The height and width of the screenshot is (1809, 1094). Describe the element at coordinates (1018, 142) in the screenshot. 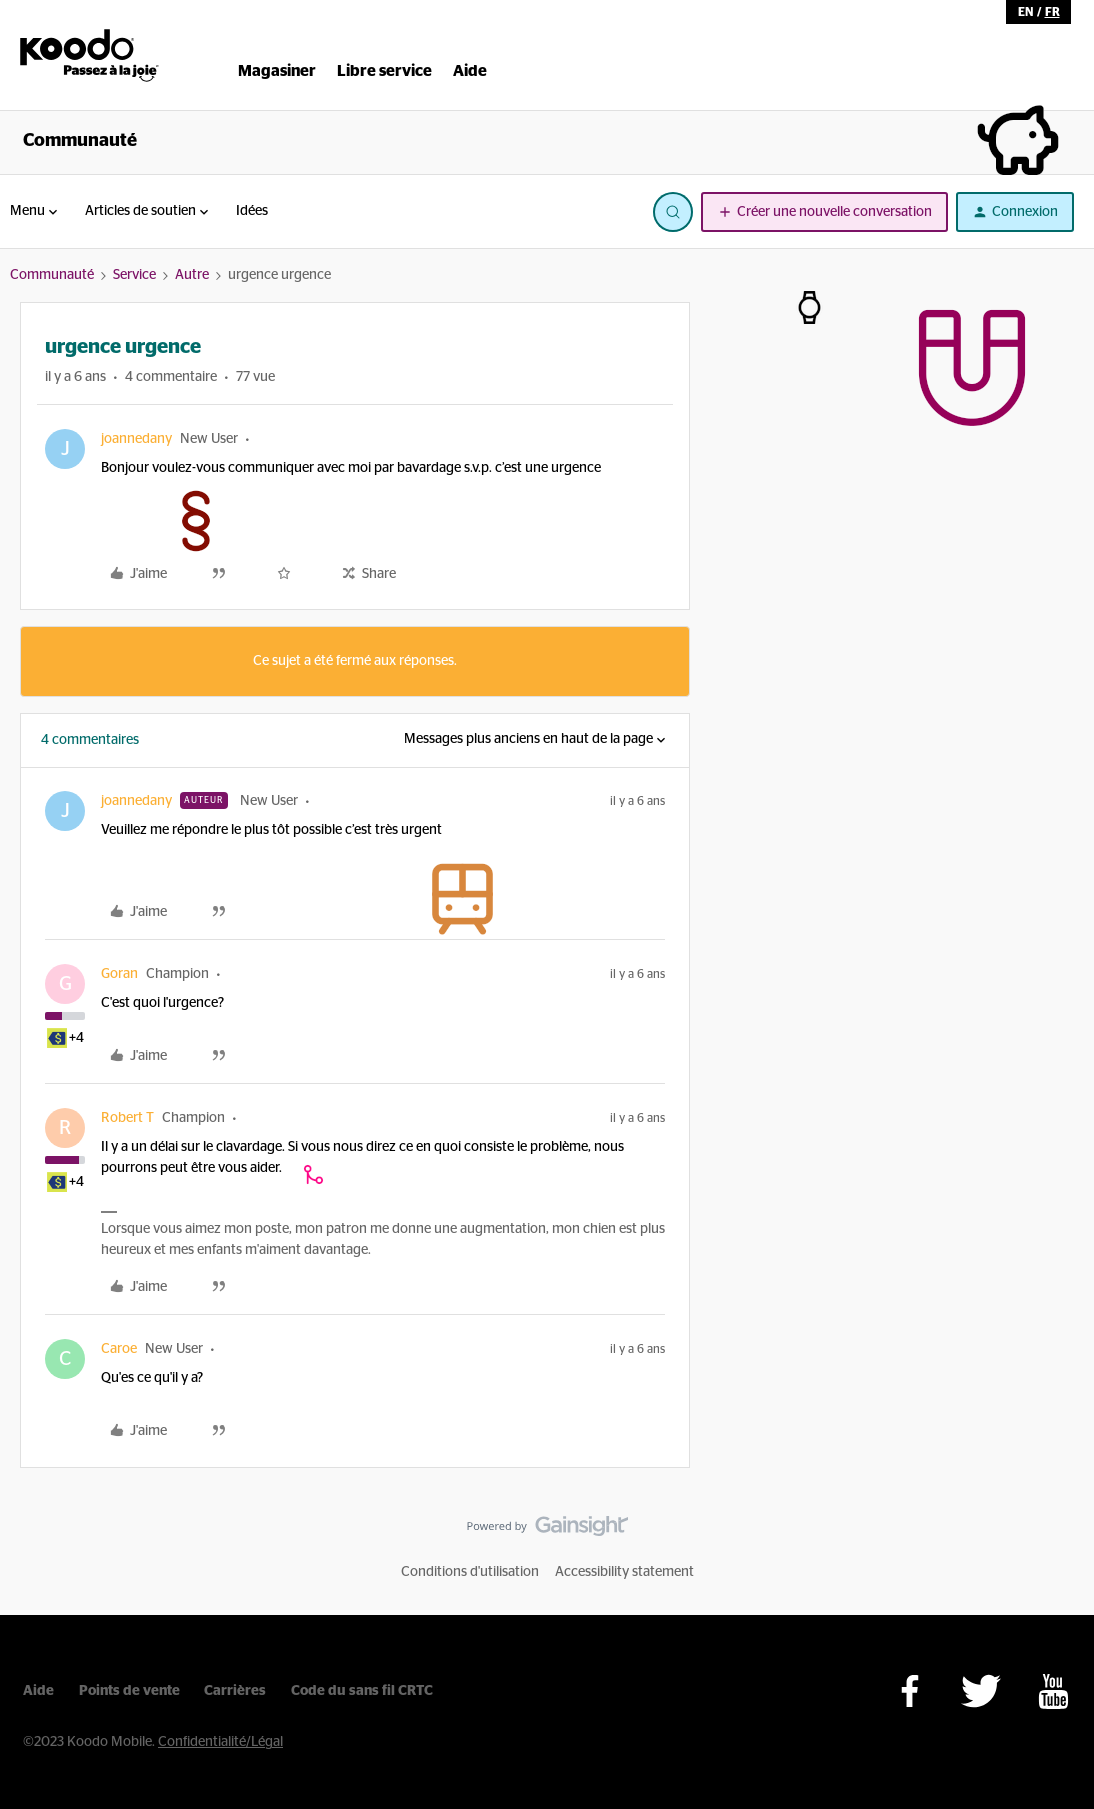

I see `access savings or budget features` at that location.